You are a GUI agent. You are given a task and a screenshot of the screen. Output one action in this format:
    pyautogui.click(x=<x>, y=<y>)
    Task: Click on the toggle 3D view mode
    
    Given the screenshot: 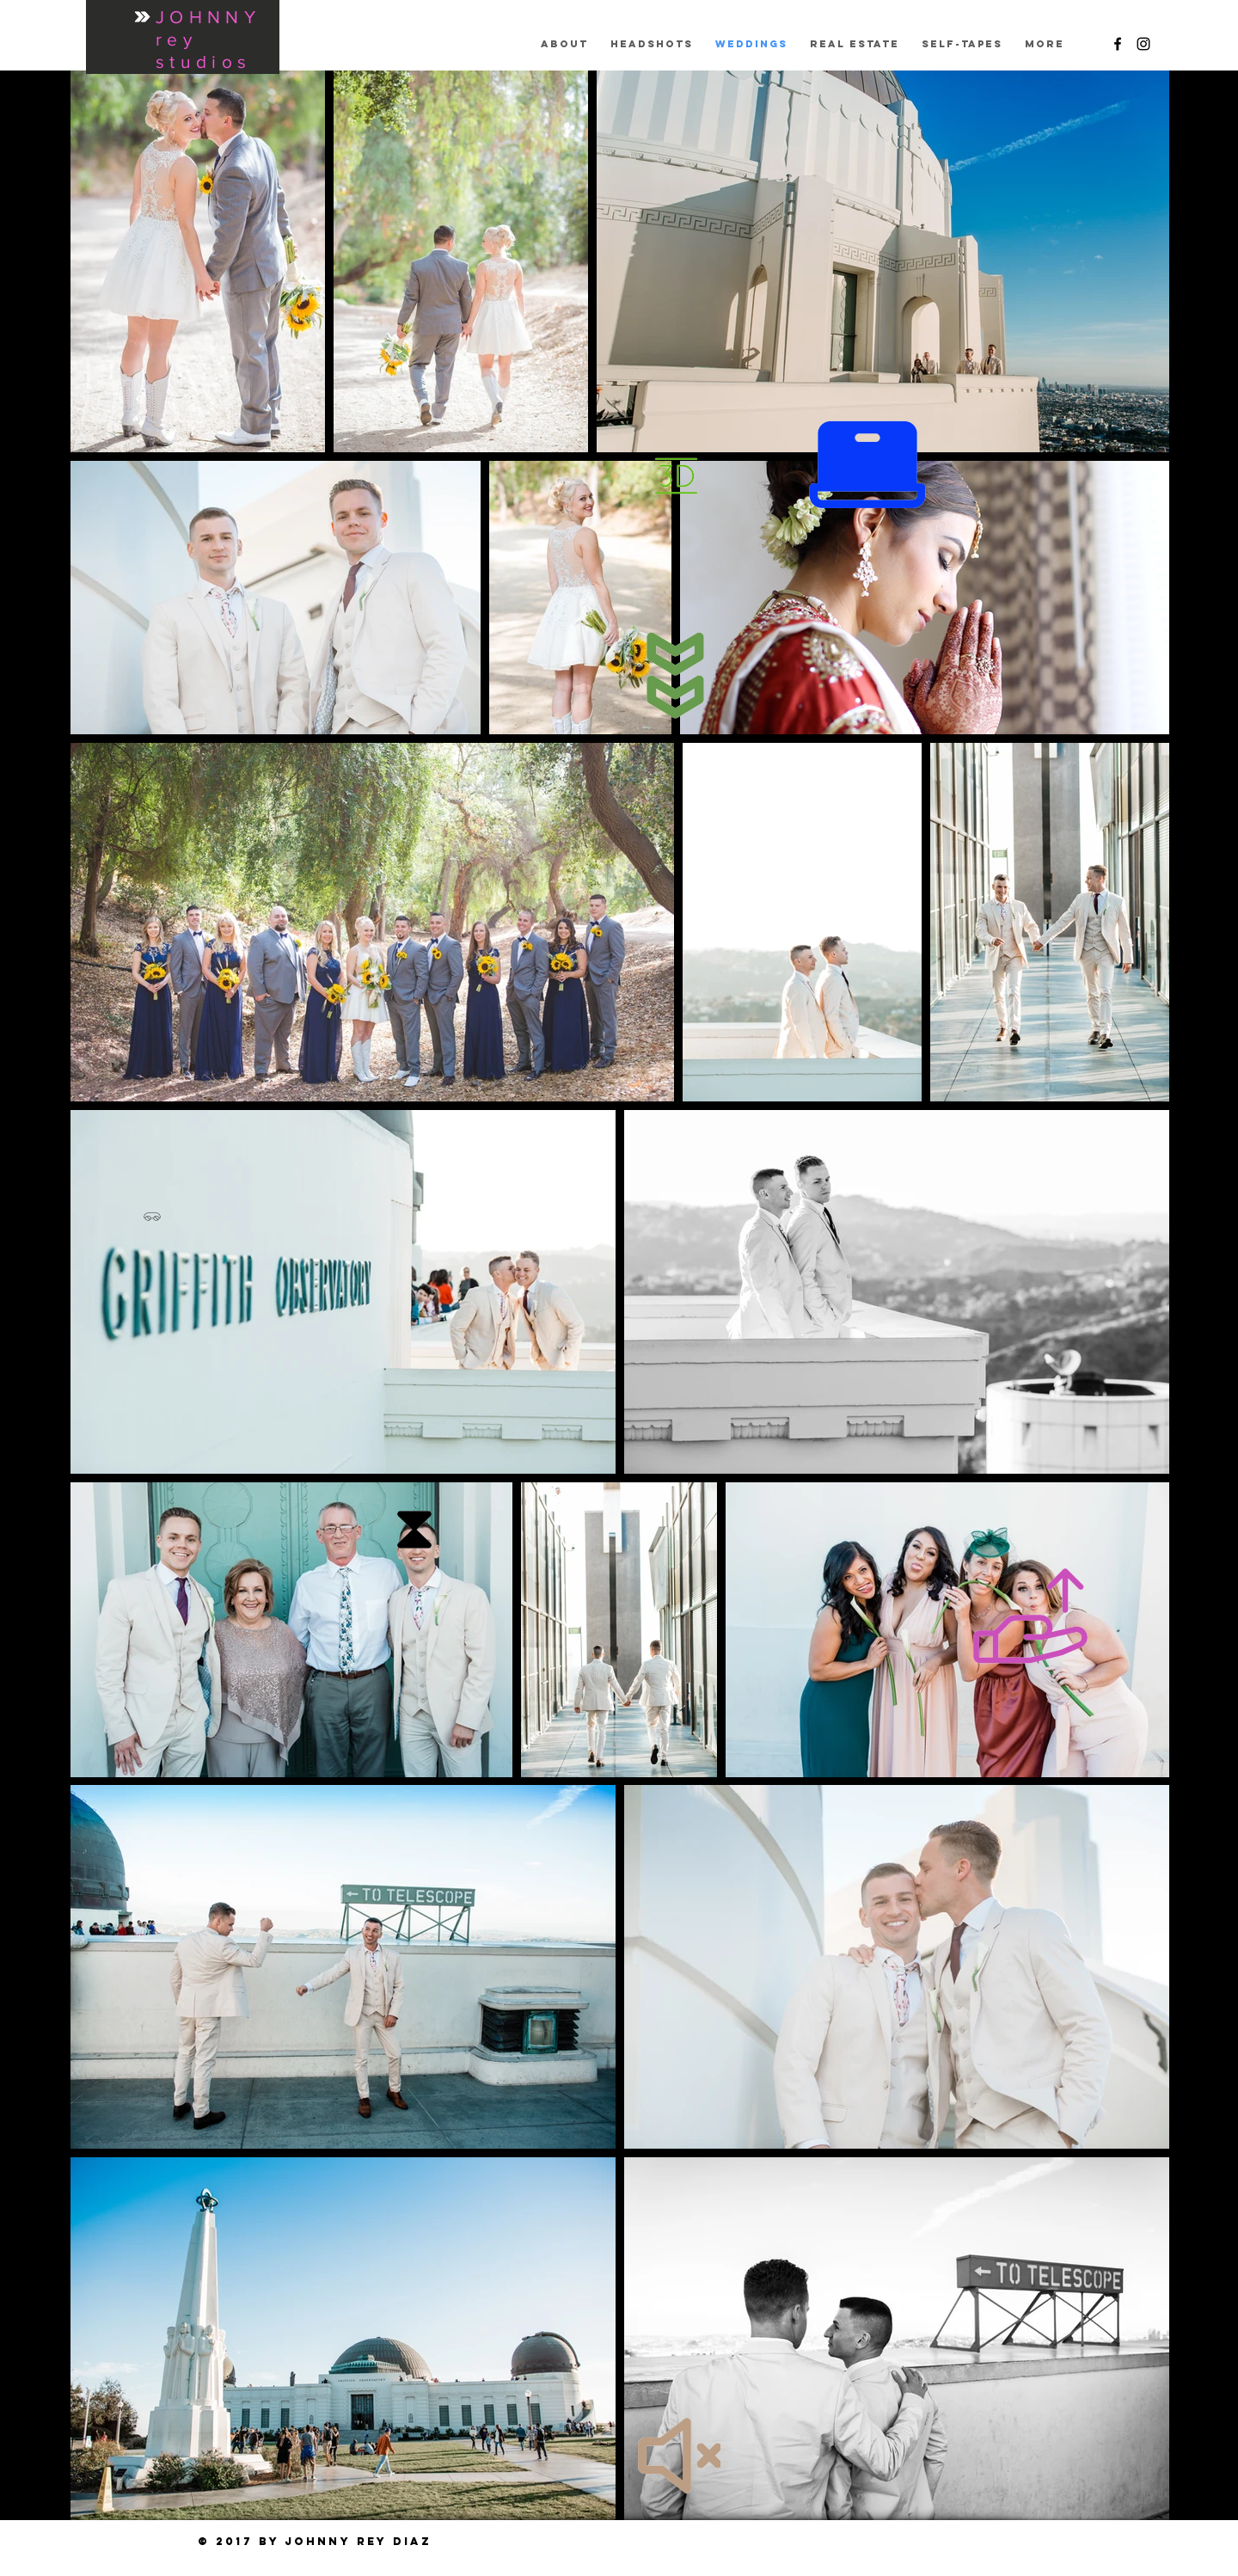 What is the action you would take?
    pyautogui.click(x=676, y=475)
    